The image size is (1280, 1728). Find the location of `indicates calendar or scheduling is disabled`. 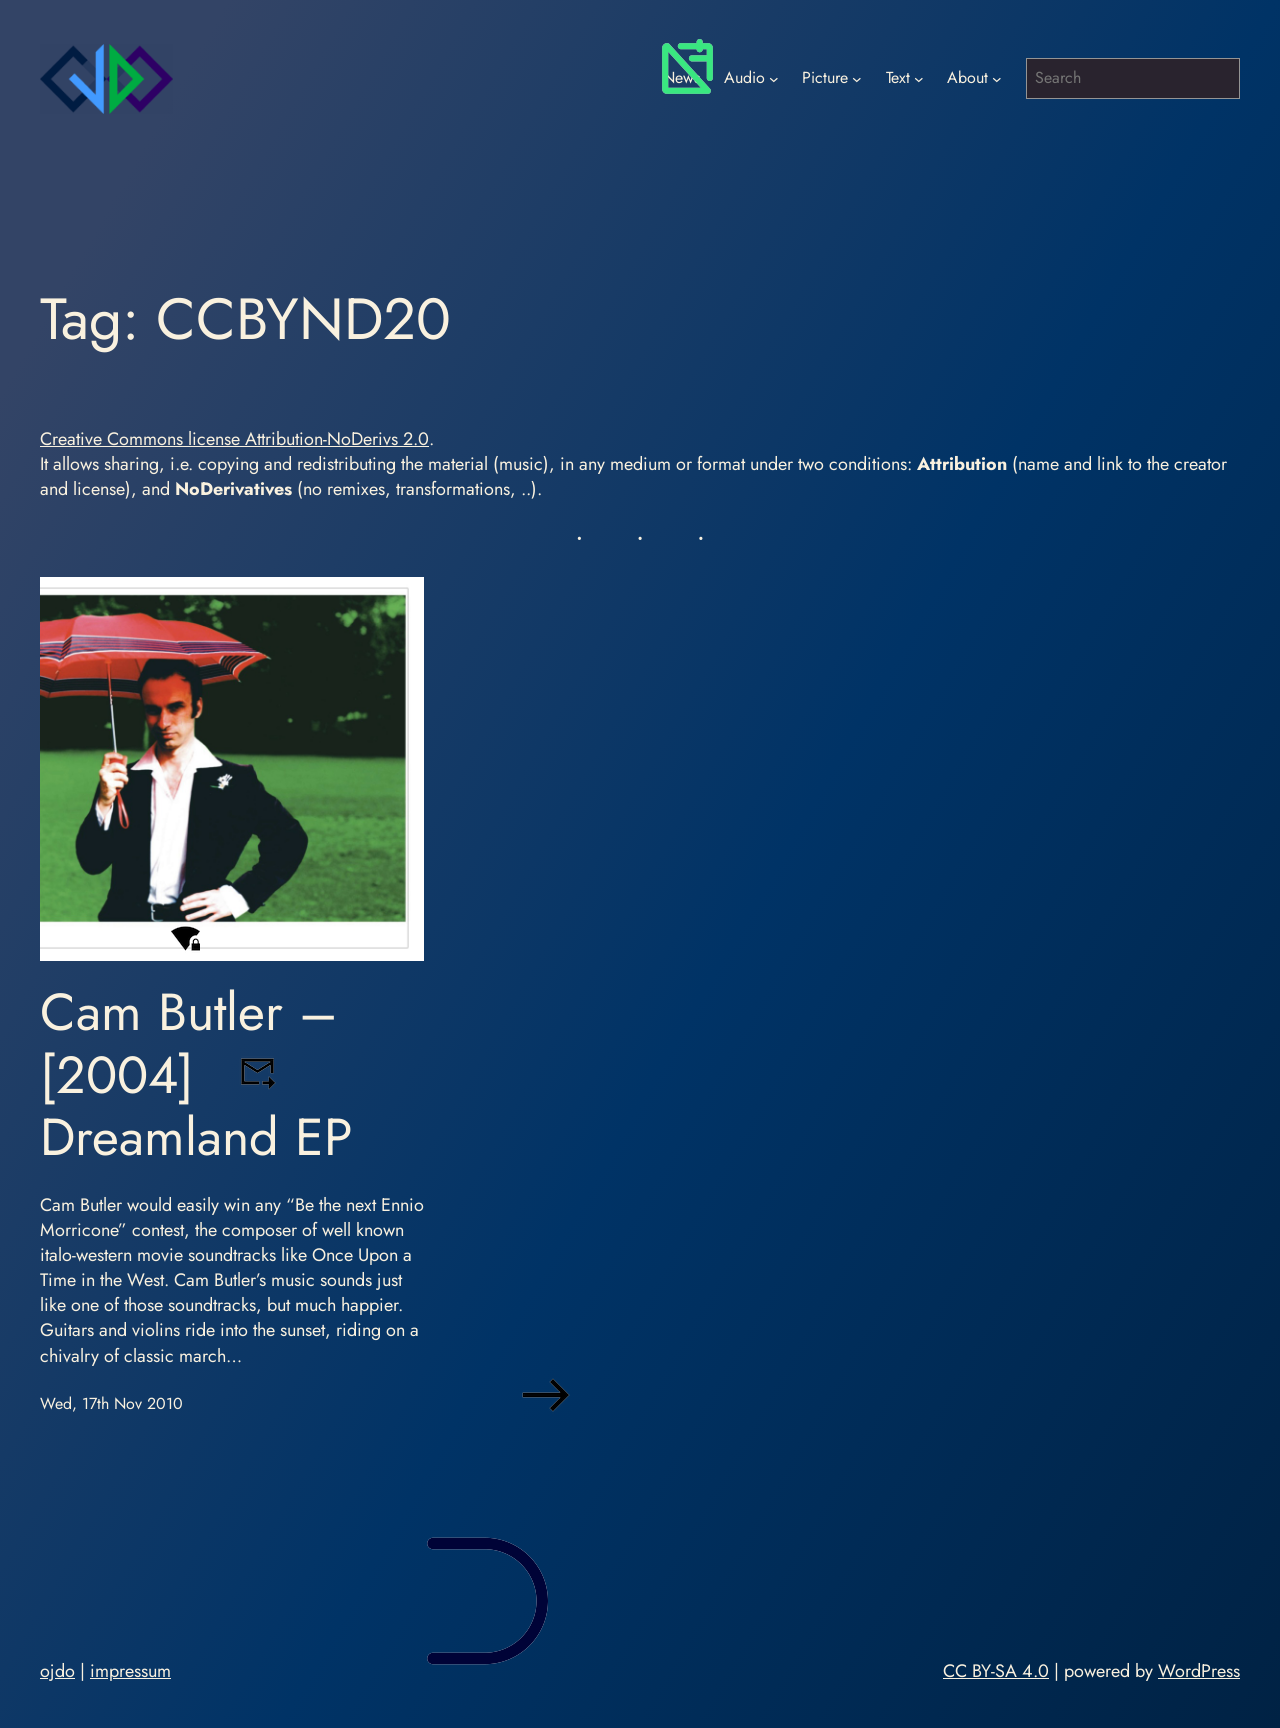

indicates calendar or scheduling is disabled is located at coordinates (687, 68).